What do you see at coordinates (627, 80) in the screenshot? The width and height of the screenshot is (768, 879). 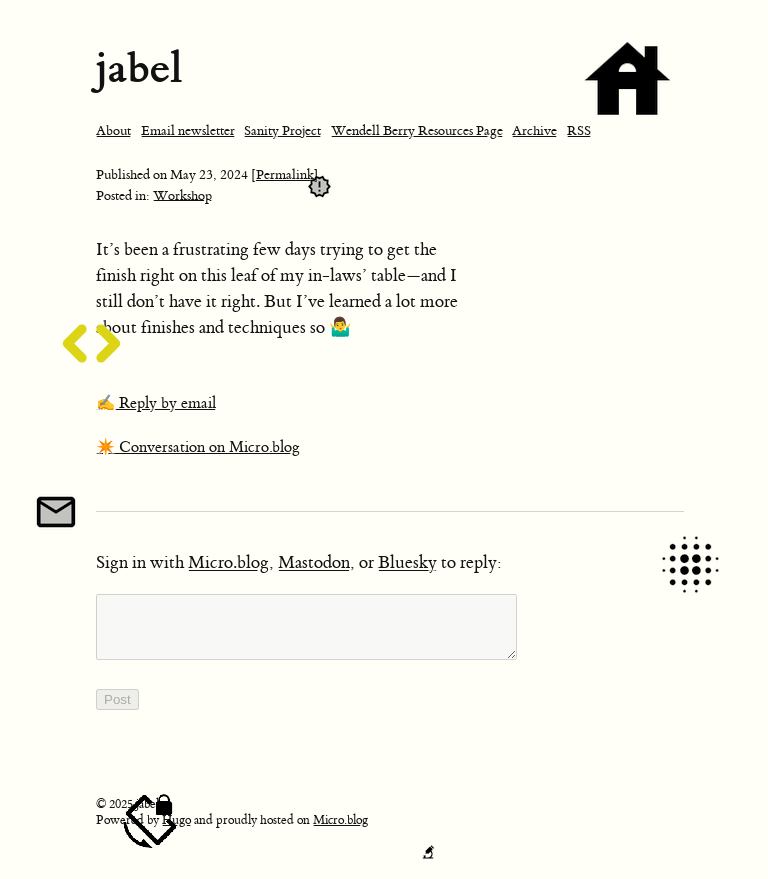 I see `go to home screen` at bounding box center [627, 80].